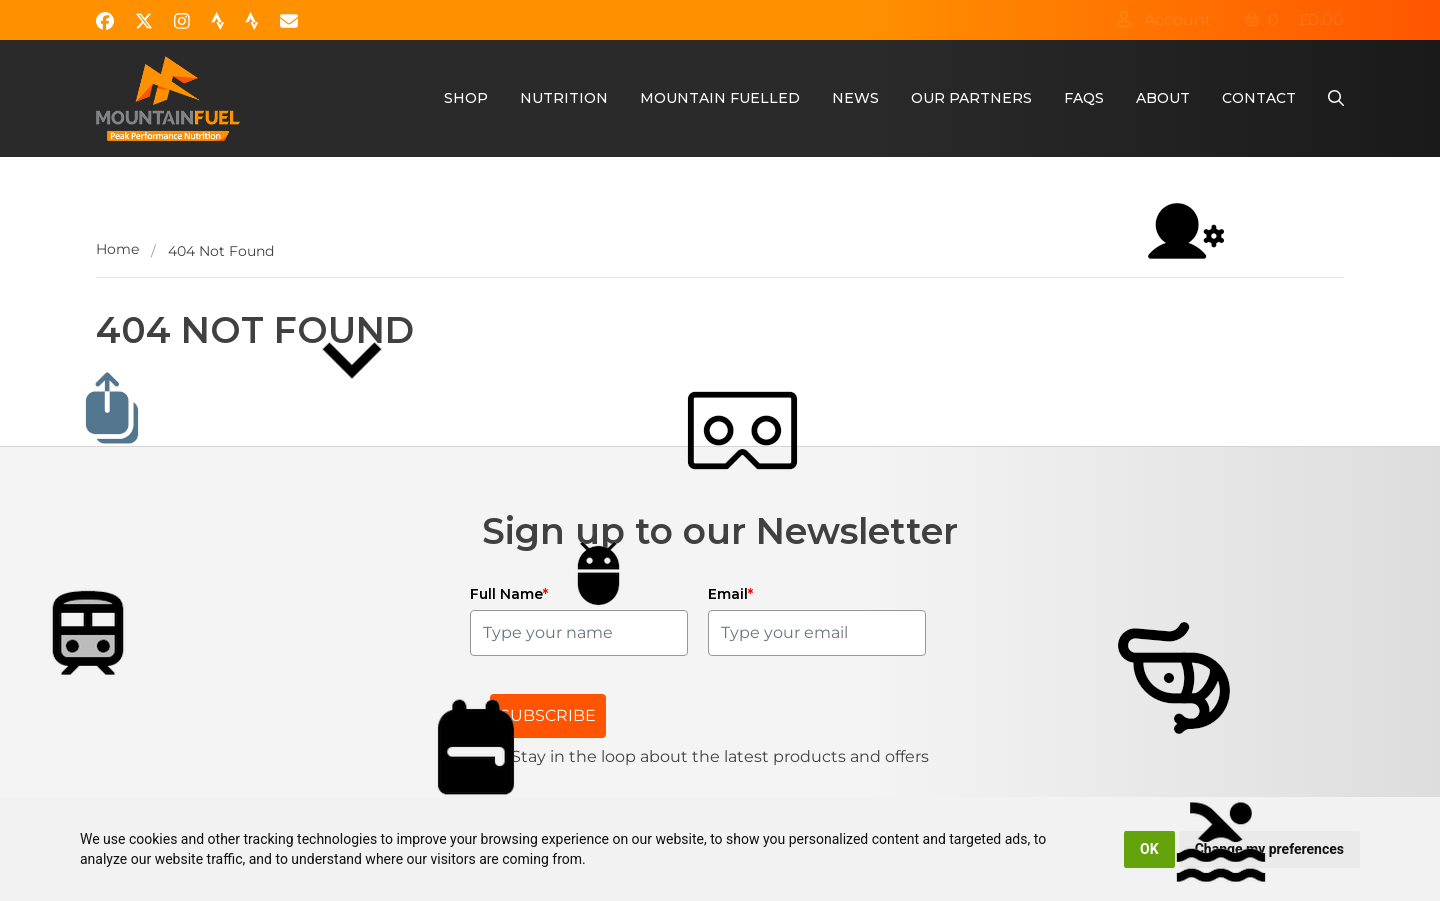 Image resolution: width=1440 pixels, height=901 pixels. I want to click on view train schedules or routes, so click(88, 635).